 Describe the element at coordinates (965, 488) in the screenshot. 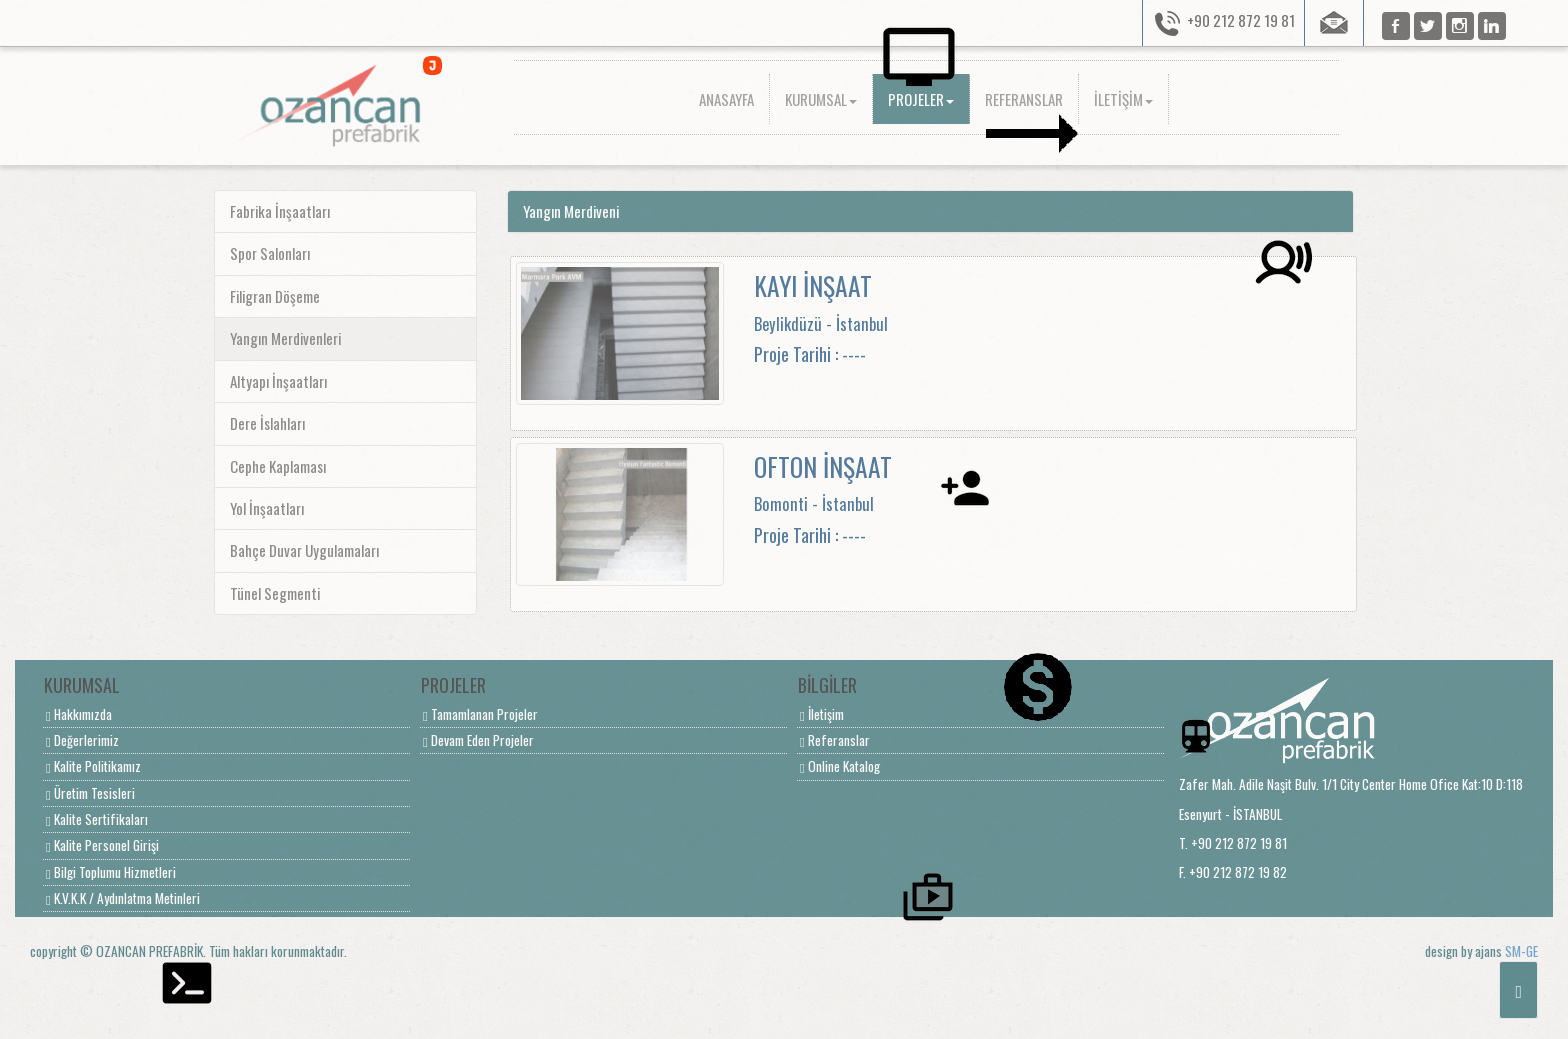

I see `add a new contact` at that location.